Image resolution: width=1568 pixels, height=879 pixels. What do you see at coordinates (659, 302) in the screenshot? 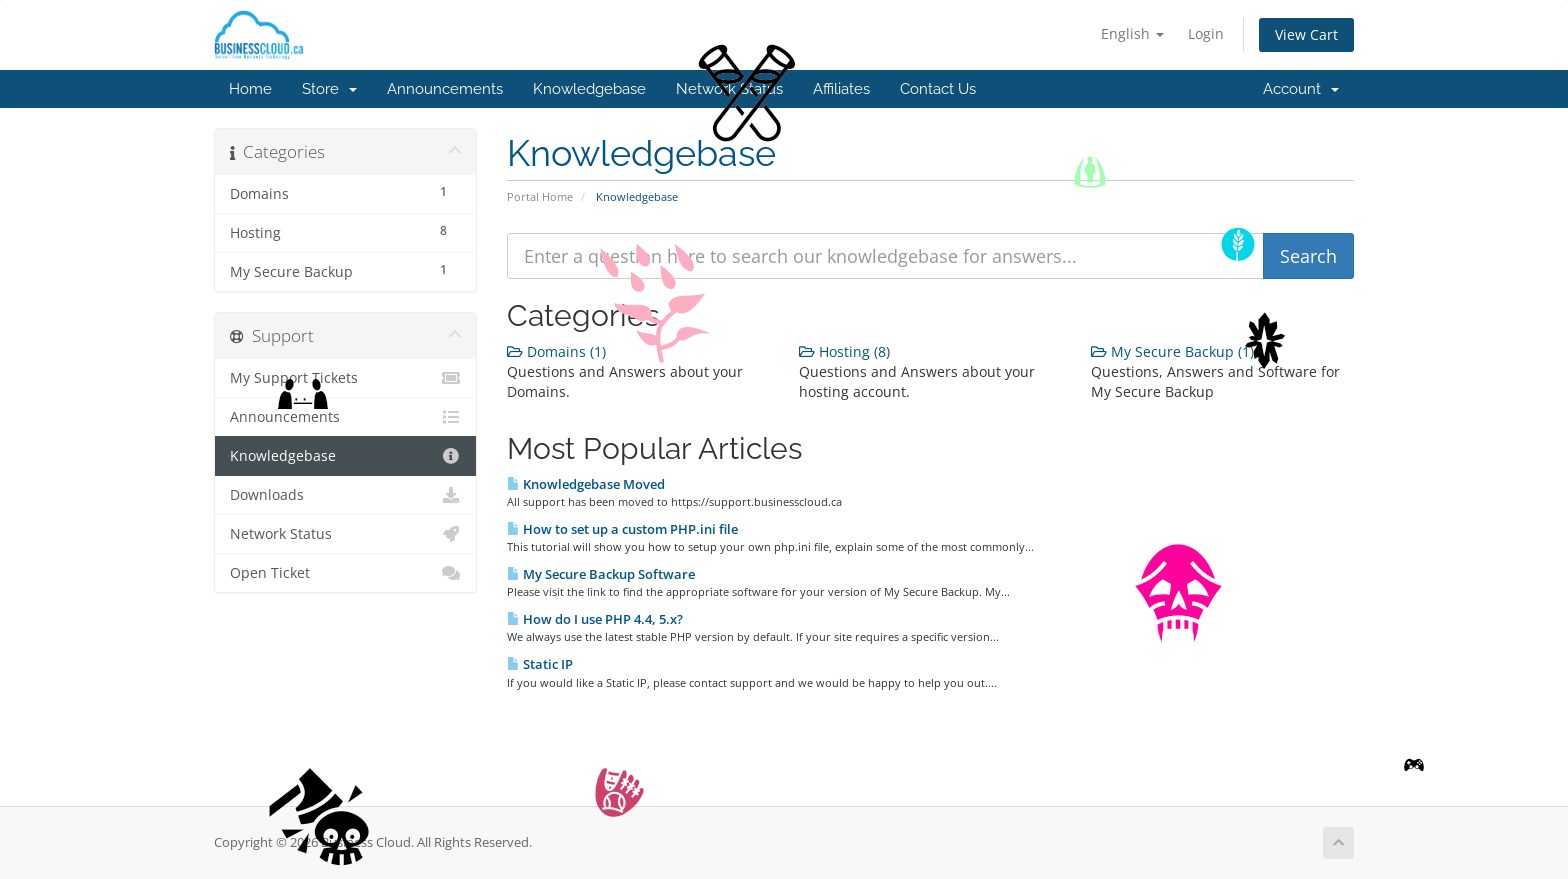
I see `water your plants` at bounding box center [659, 302].